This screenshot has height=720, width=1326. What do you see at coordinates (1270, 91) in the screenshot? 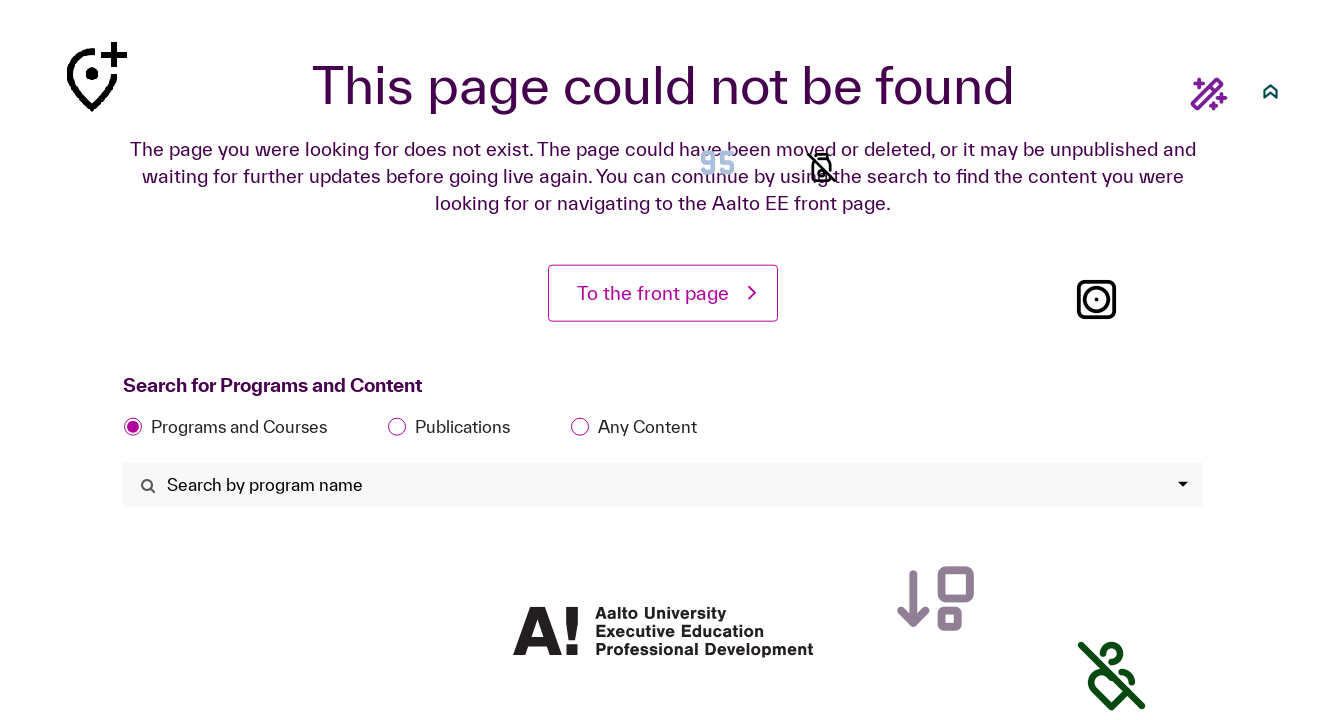
I see `move item up in a list` at bounding box center [1270, 91].